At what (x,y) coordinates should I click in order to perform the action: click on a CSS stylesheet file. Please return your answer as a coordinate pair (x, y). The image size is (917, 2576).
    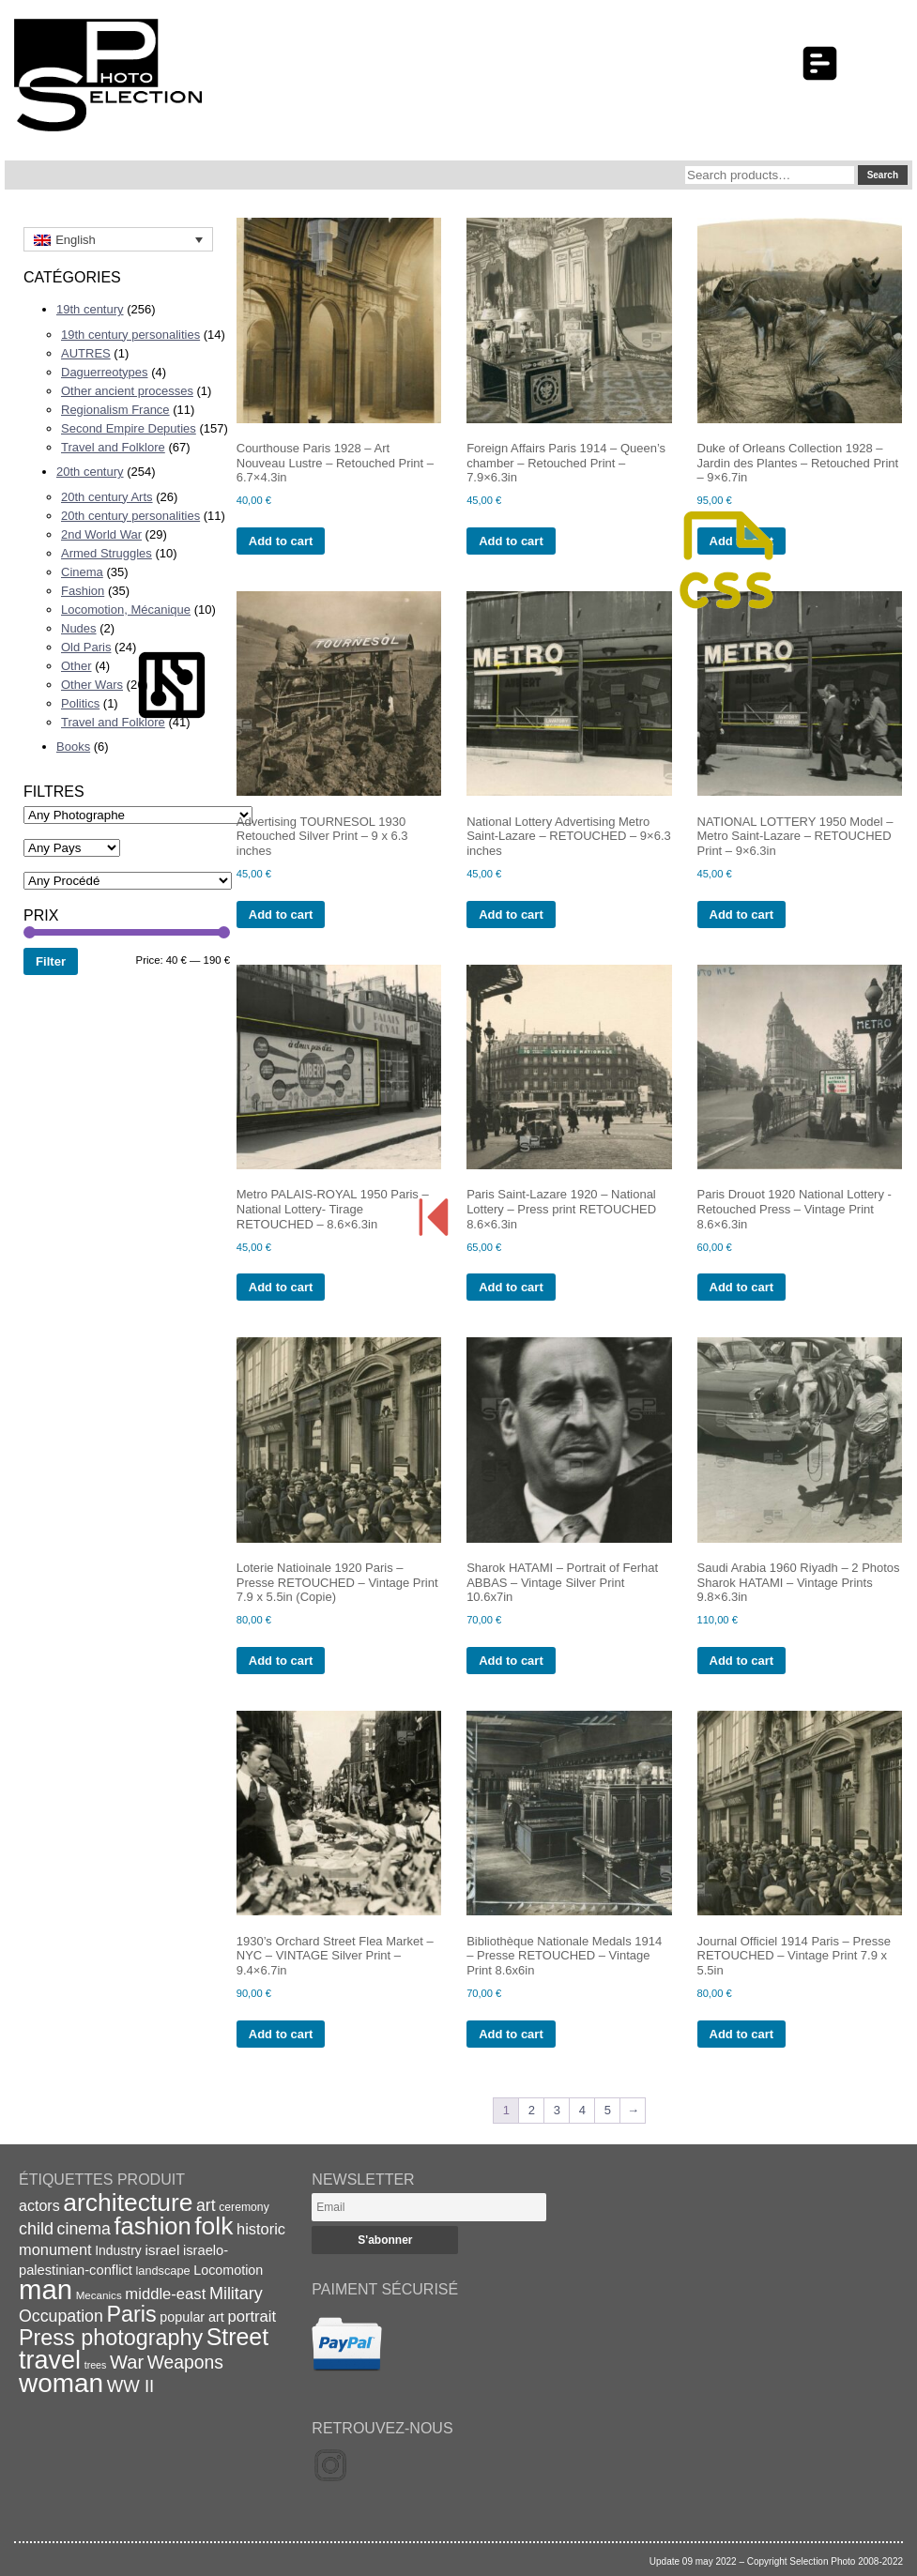
    Looking at the image, I should click on (728, 564).